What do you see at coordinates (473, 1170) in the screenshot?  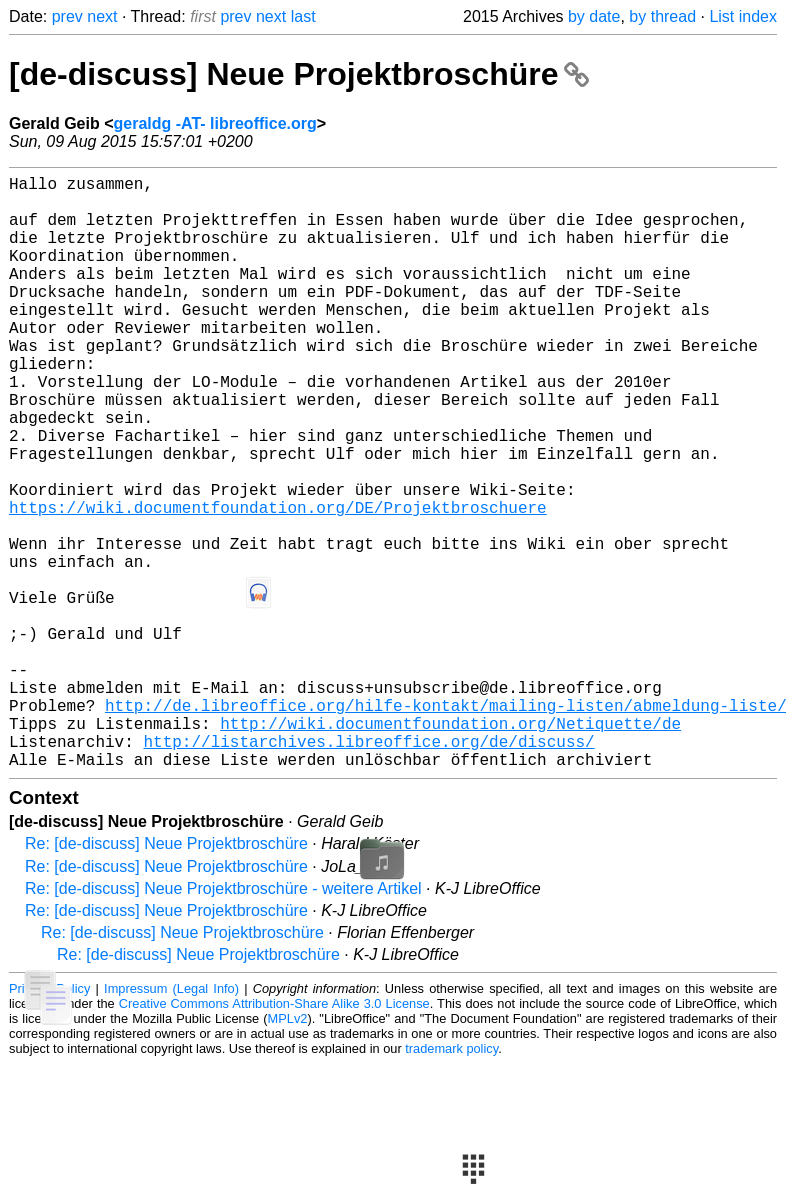 I see `open the phone dialpad` at bounding box center [473, 1170].